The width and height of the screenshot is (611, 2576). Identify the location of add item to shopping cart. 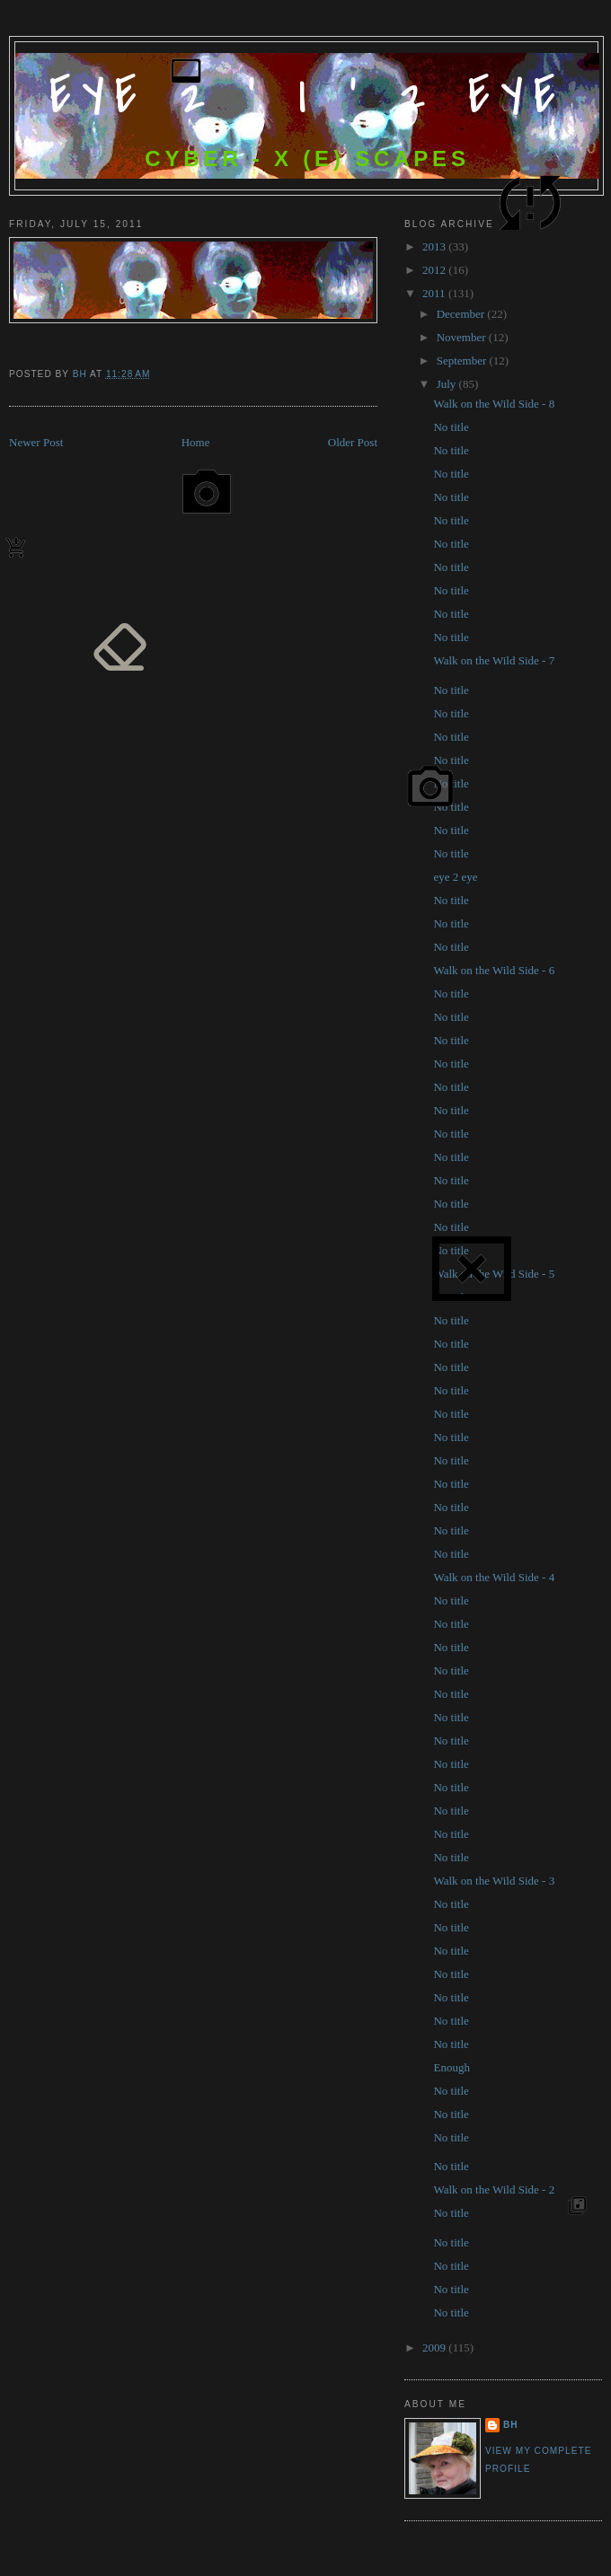
(16, 548).